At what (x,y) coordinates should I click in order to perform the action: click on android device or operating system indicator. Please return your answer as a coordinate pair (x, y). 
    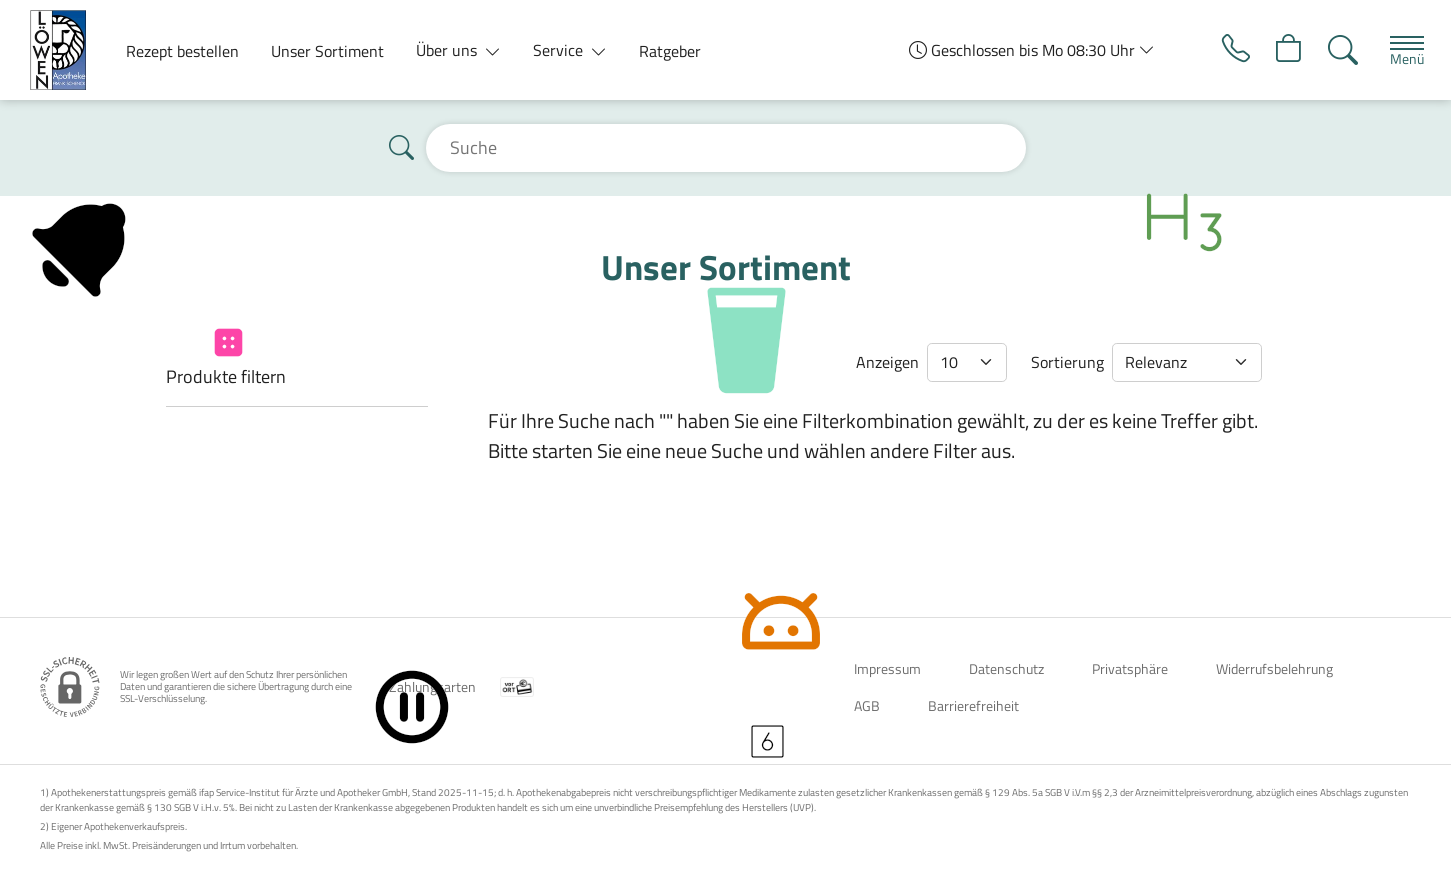
    Looking at the image, I should click on (781, 624).